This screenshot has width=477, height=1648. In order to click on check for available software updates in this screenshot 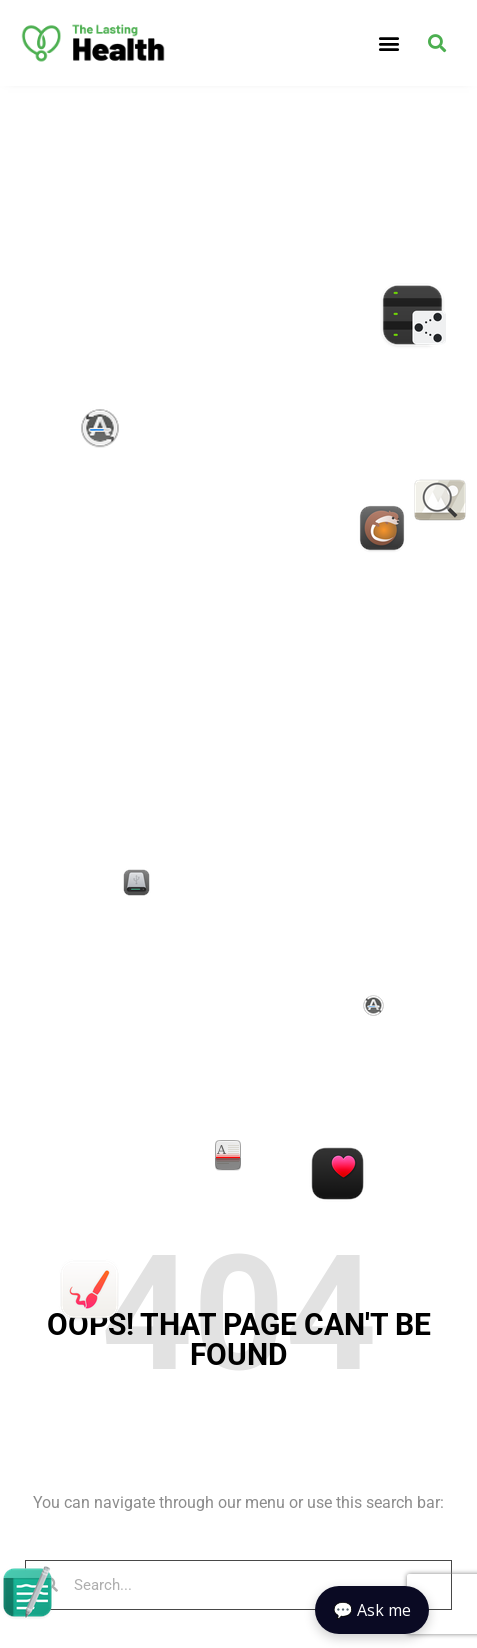, I will do `click(100, 428)`.